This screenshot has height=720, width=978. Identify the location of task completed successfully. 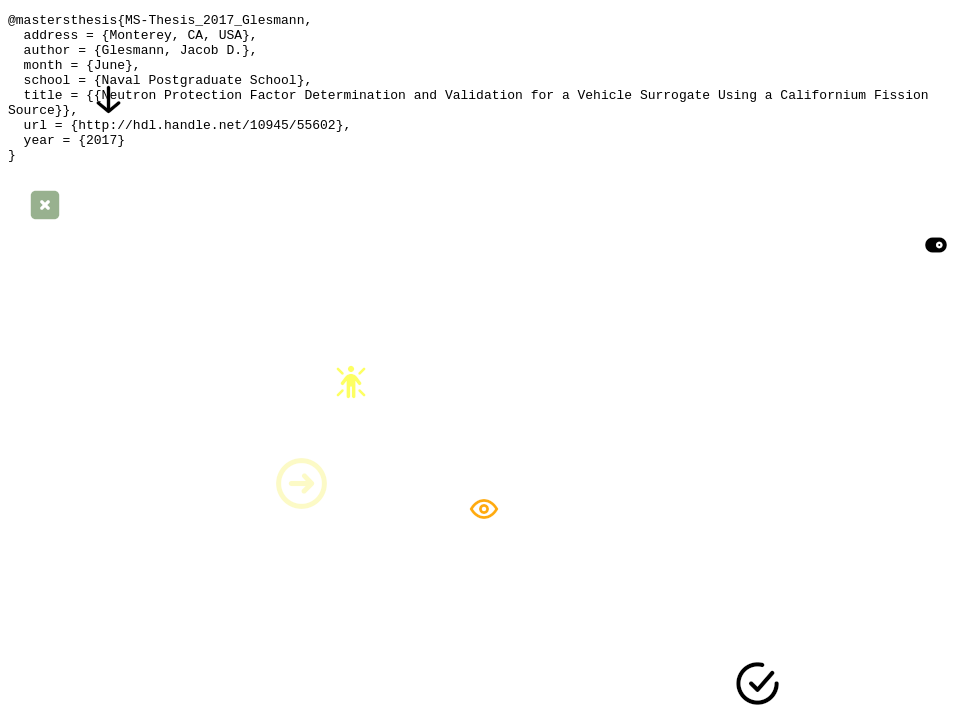
(757, 683).